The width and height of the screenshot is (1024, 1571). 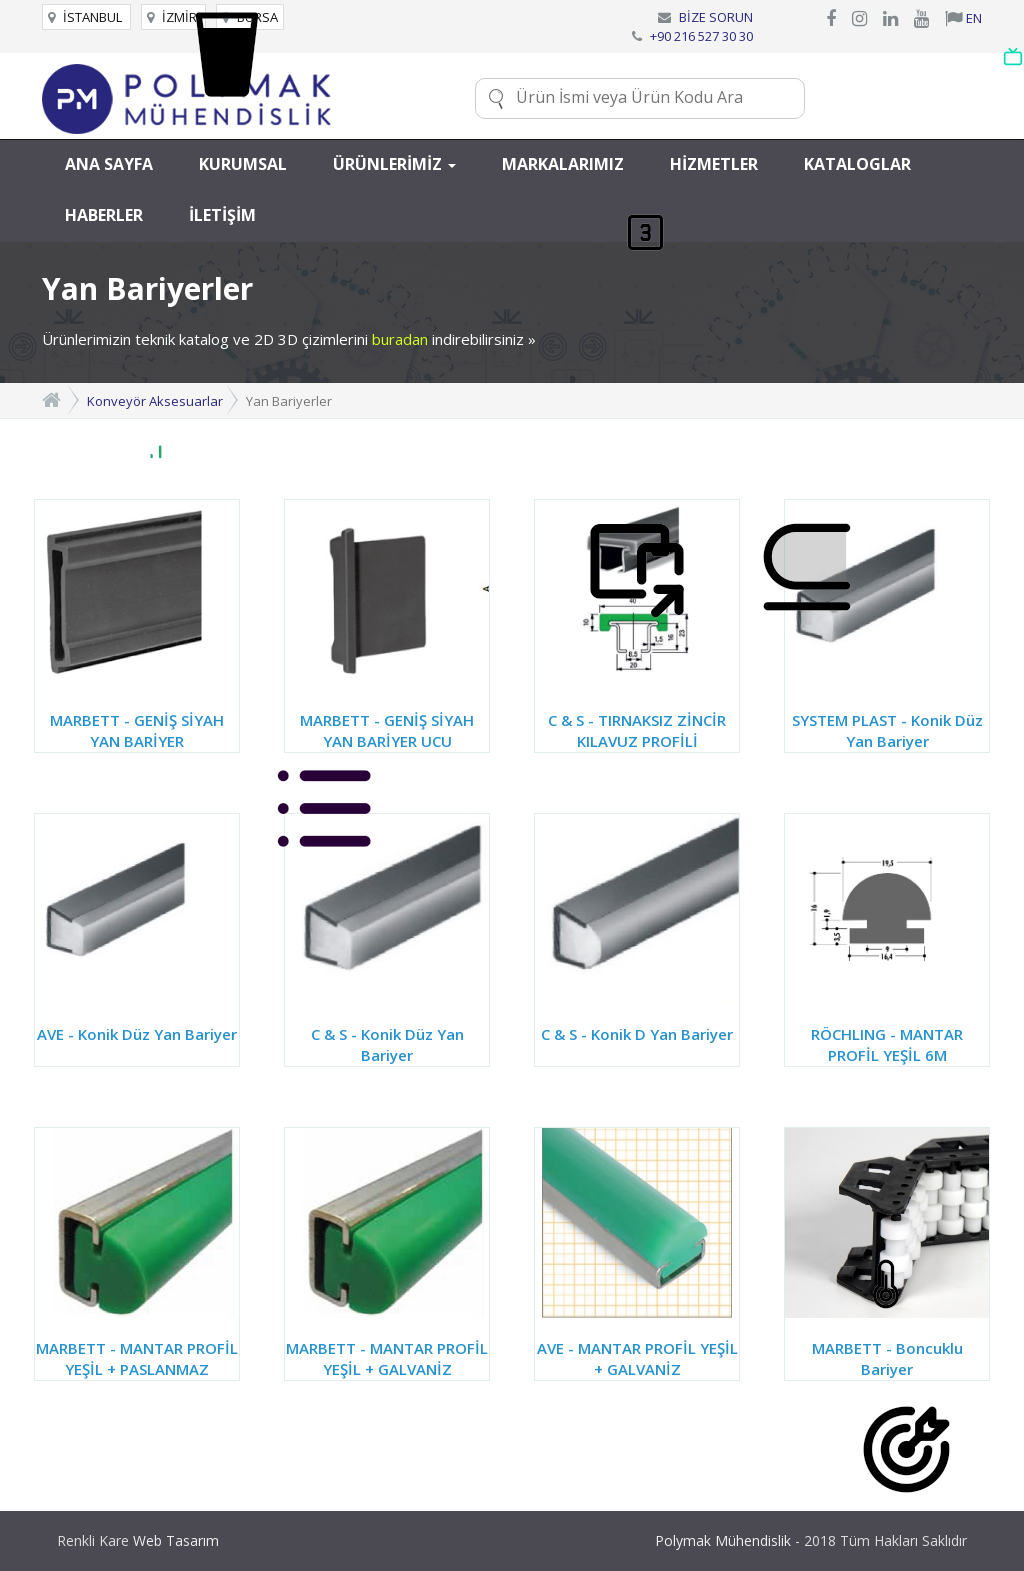 I want to click on view items in list format, so click(x=321, y=808).